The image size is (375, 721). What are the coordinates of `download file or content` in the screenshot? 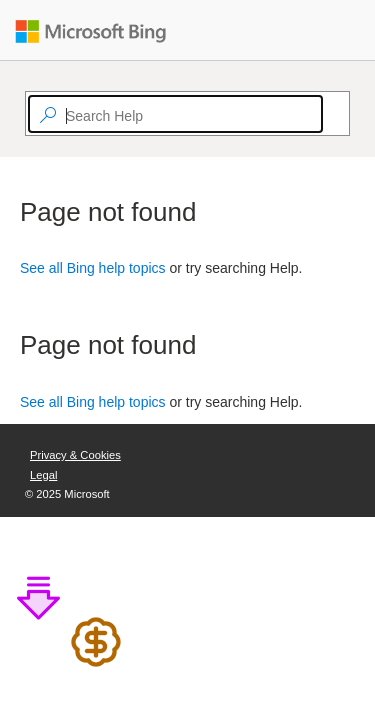 It's located at (38, 596).